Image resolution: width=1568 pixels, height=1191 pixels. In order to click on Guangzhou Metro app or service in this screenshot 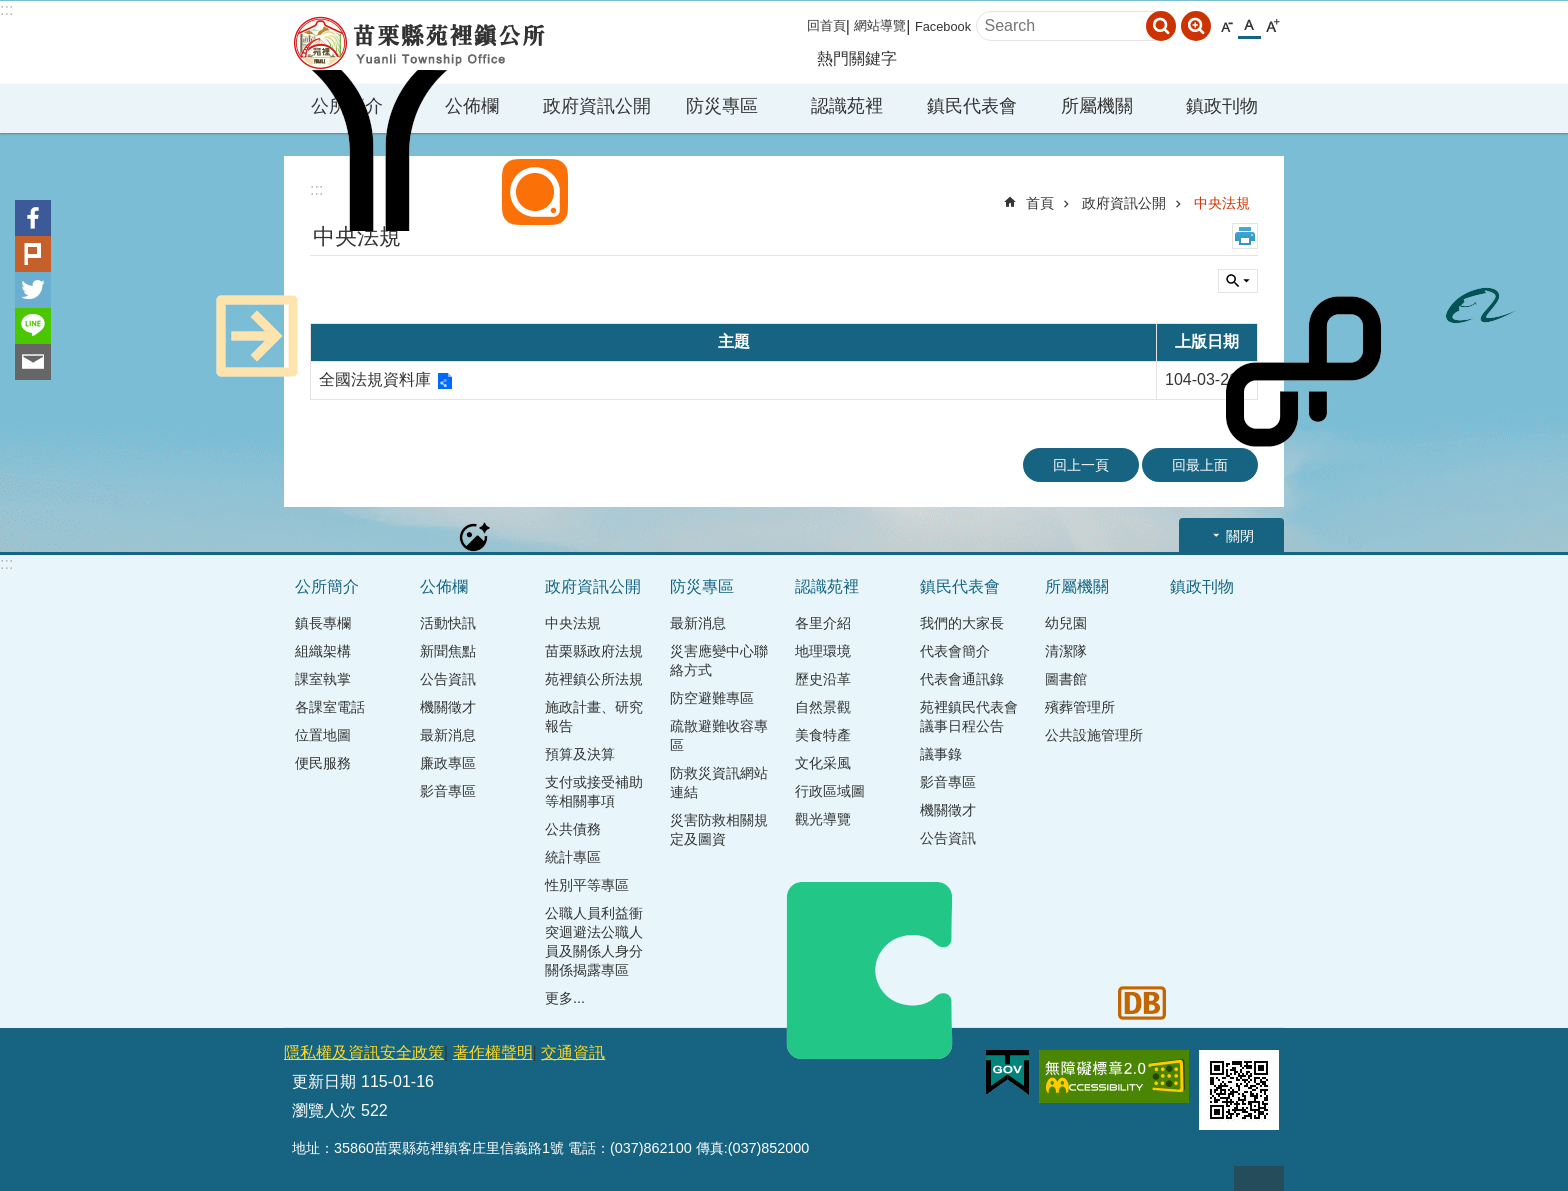, I will do `click(379, 150)`.